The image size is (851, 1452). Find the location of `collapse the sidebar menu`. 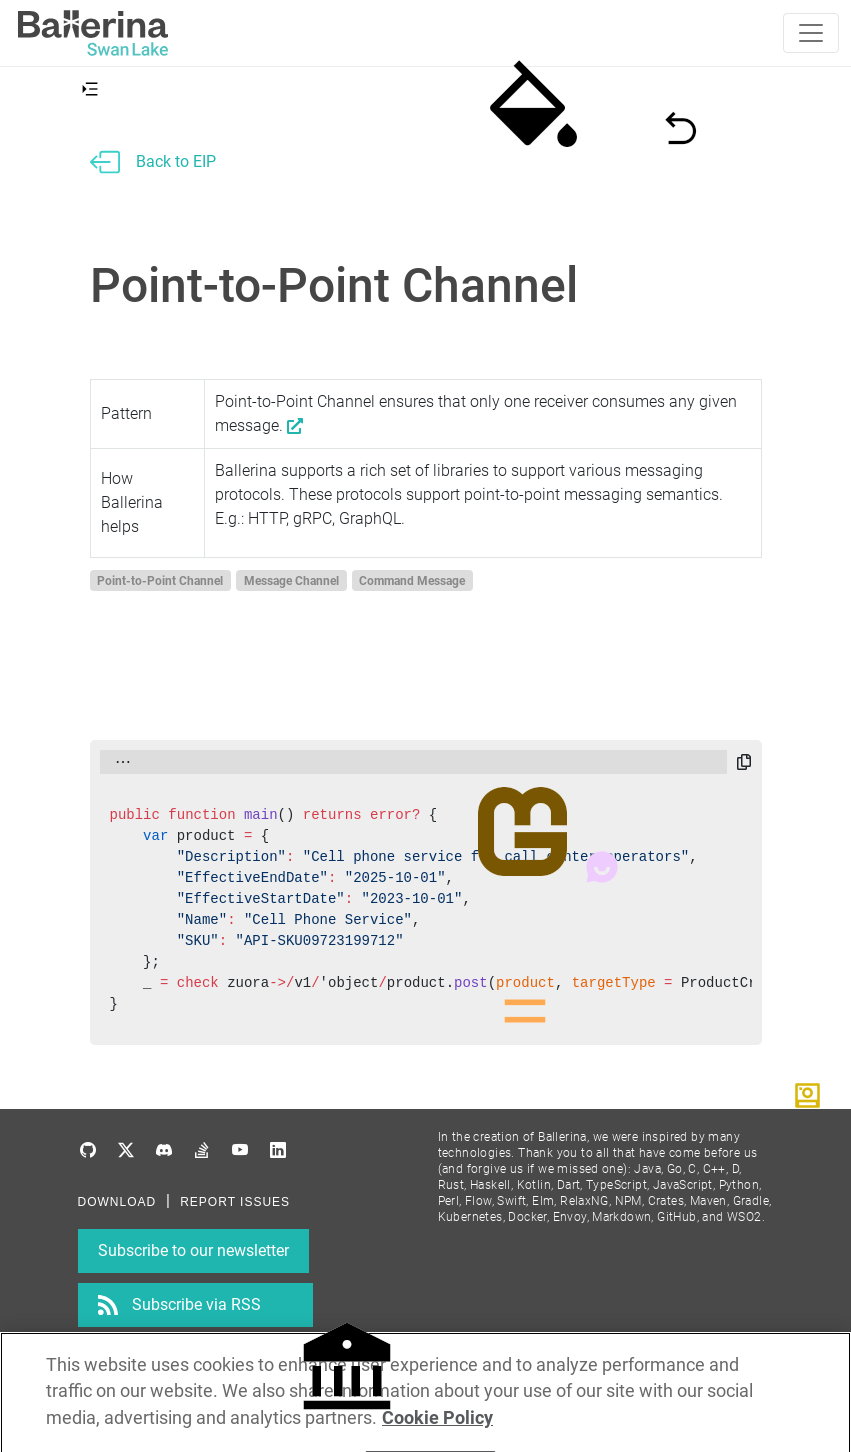

collapse the sidebar menu is located at coordinates (90, 89).